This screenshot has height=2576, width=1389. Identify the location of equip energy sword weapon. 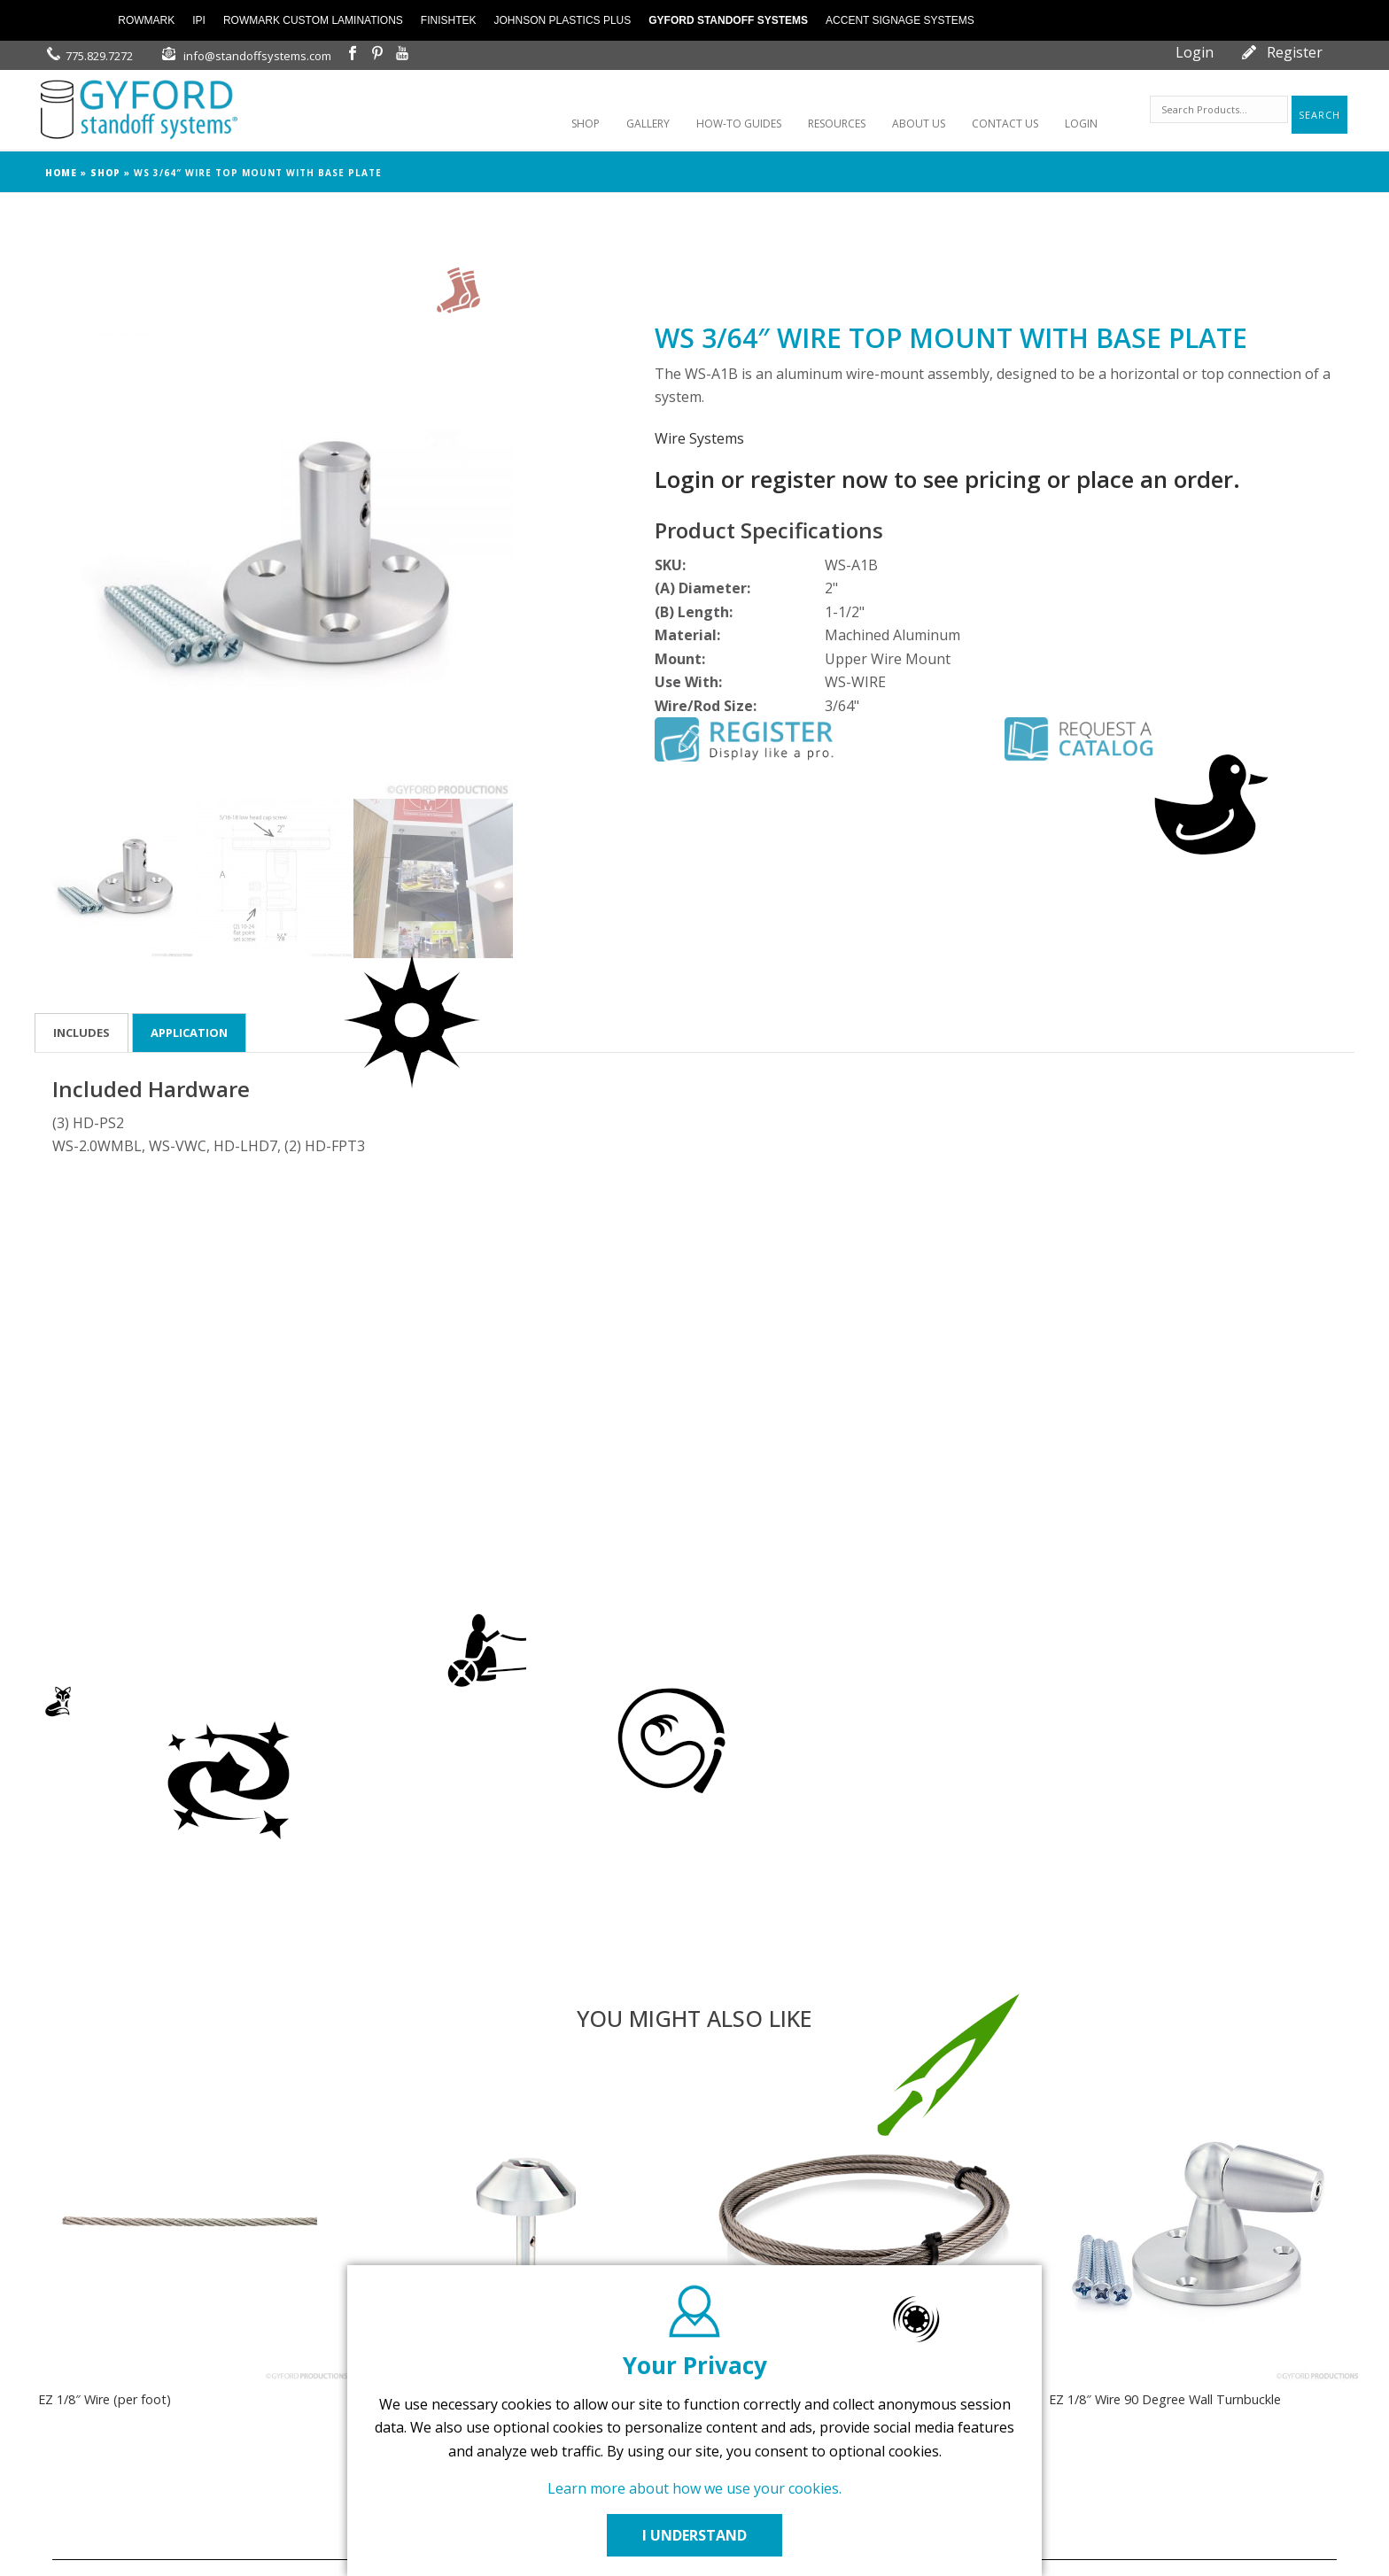
(949, 2063).